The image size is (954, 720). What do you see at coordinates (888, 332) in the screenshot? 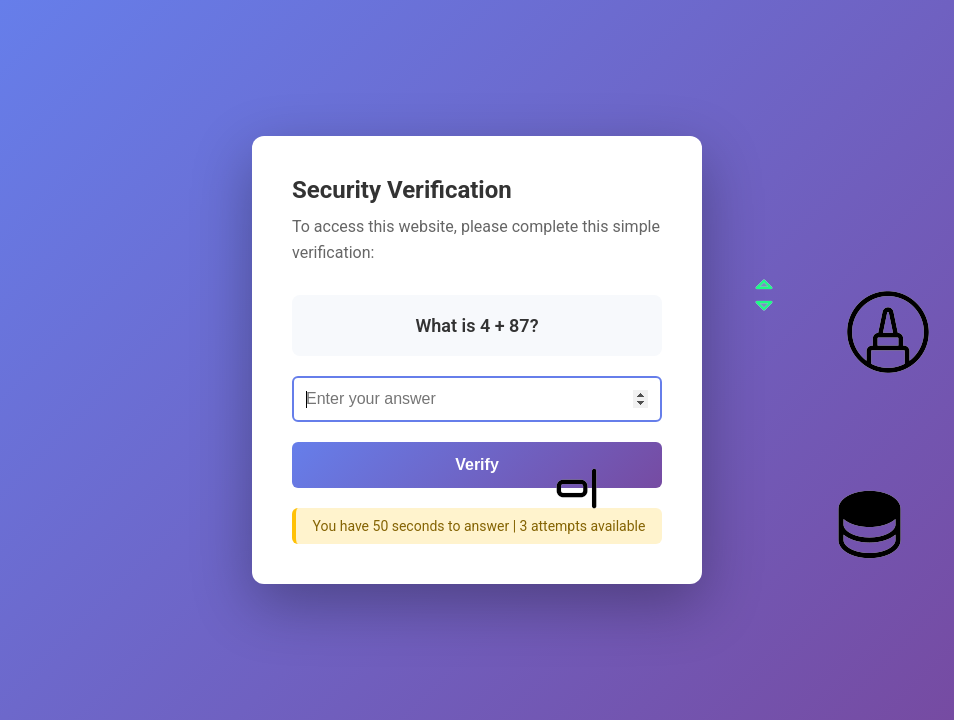
I see `select marker or highlighter tool` at bounding box center [888, 332].